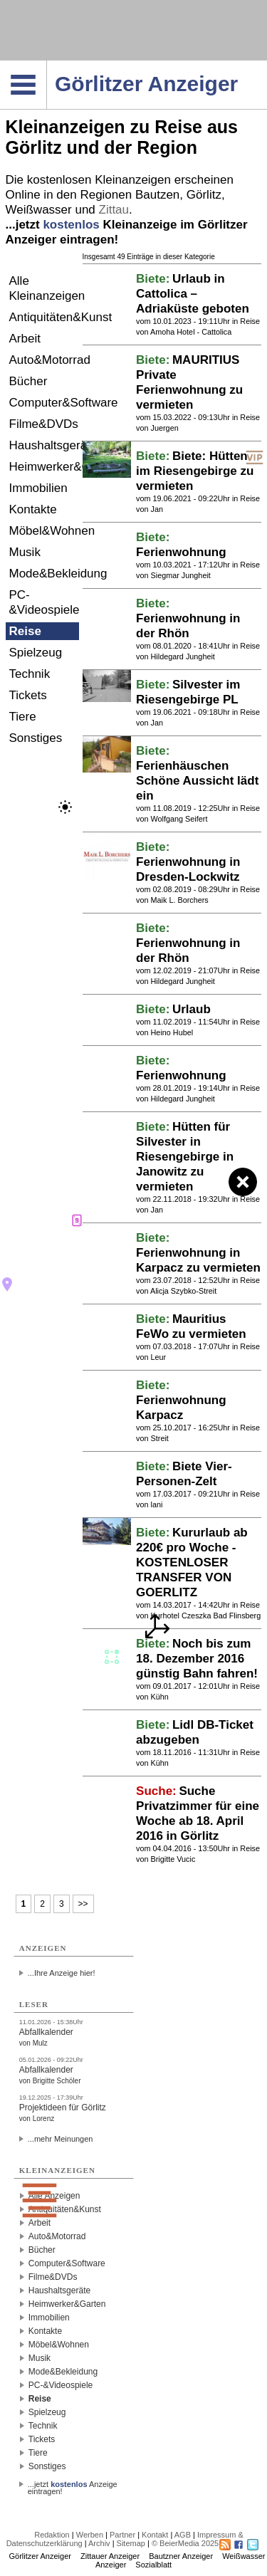  What do you see at coordinates (112, 1657) in the screenshot?
I see `set transform anchor to top-right corner` at bounding box center [112, 1657].